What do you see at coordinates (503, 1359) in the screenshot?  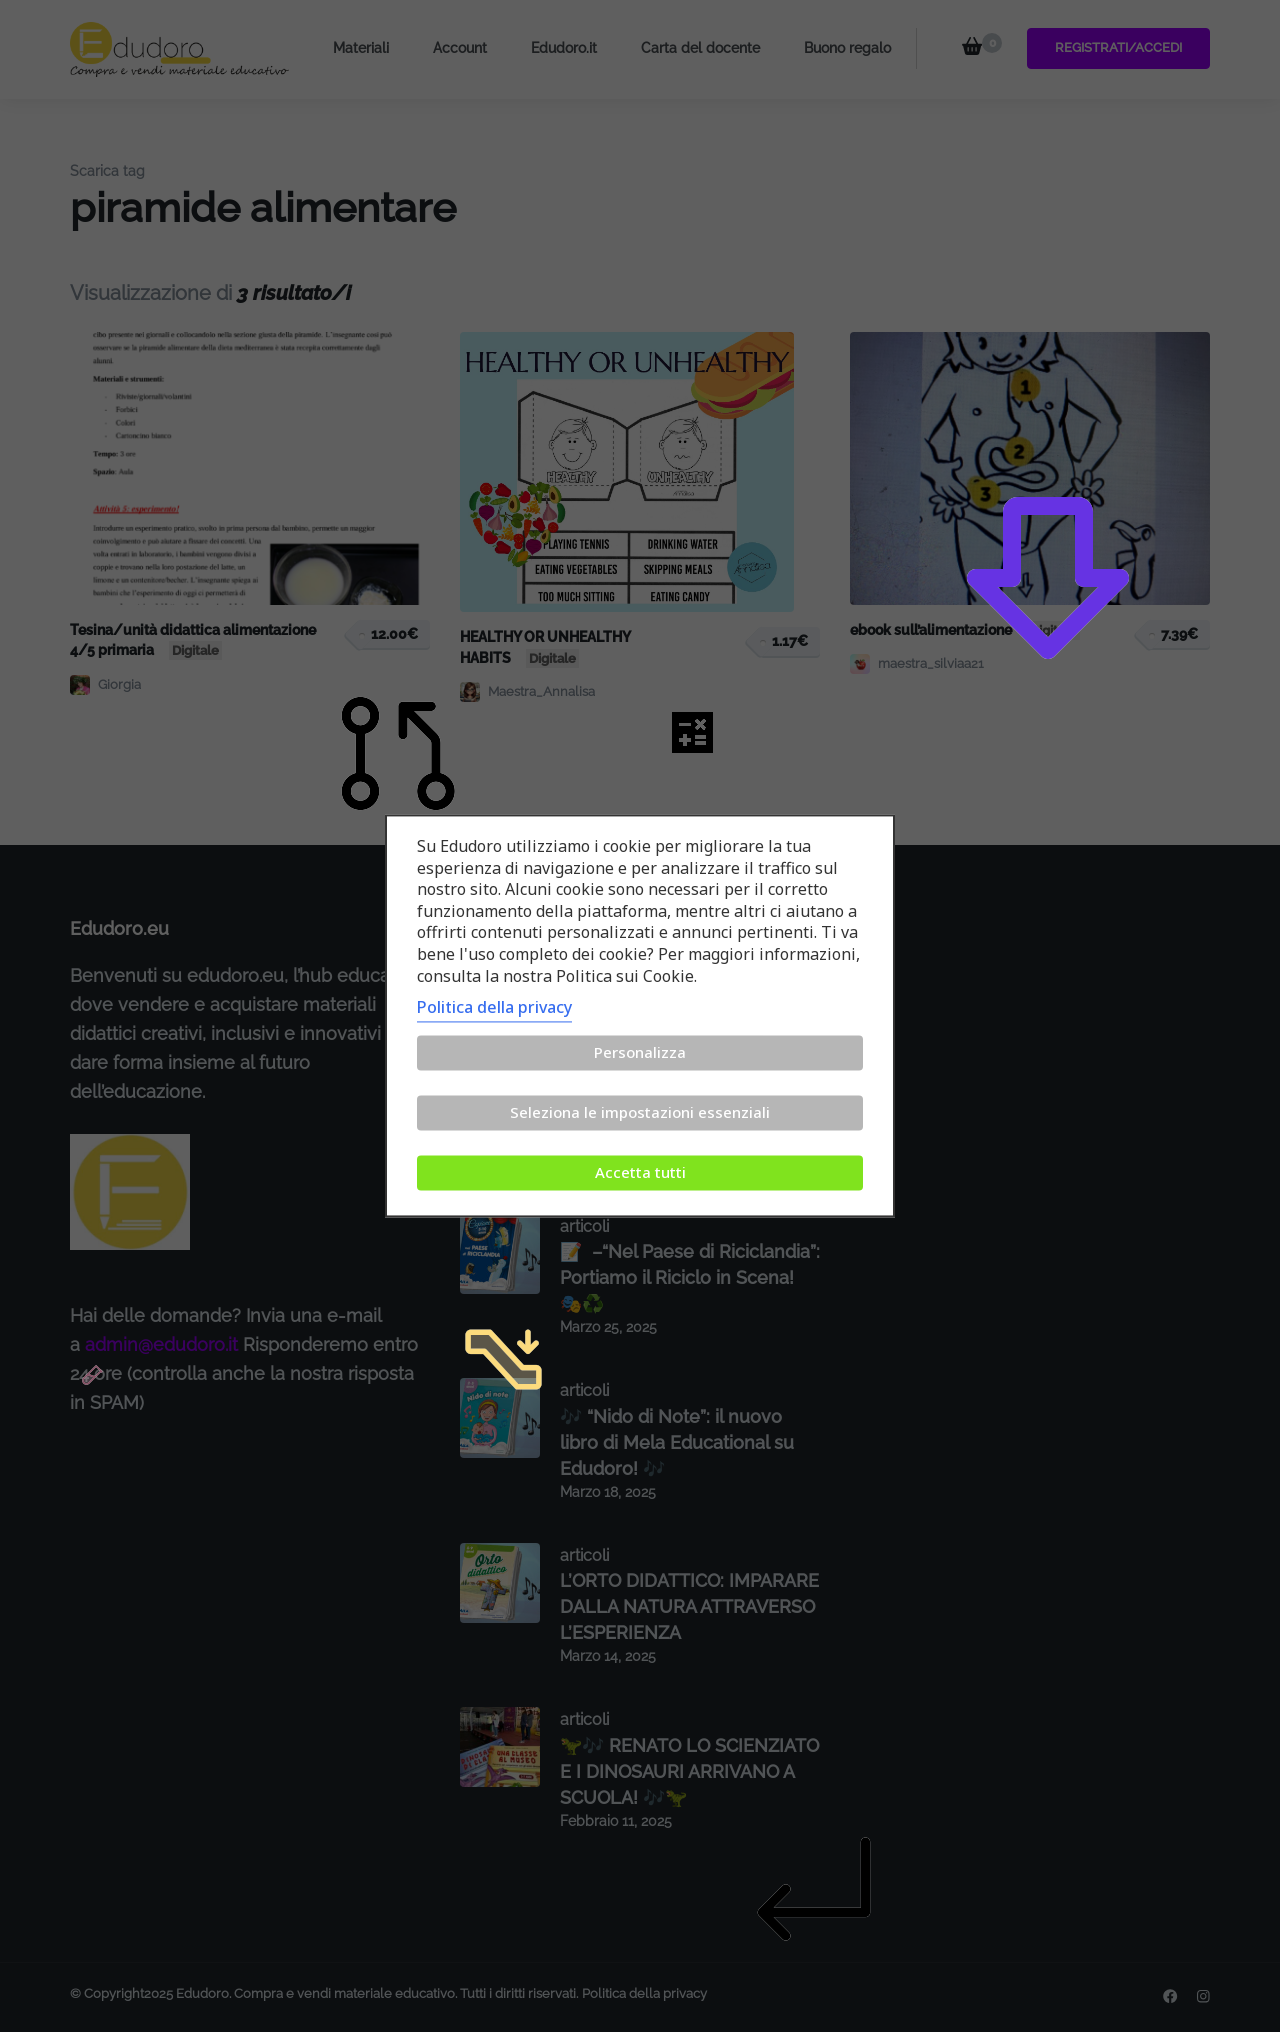 I see `indicates escalator going down` at bounding box center [503, 1359].